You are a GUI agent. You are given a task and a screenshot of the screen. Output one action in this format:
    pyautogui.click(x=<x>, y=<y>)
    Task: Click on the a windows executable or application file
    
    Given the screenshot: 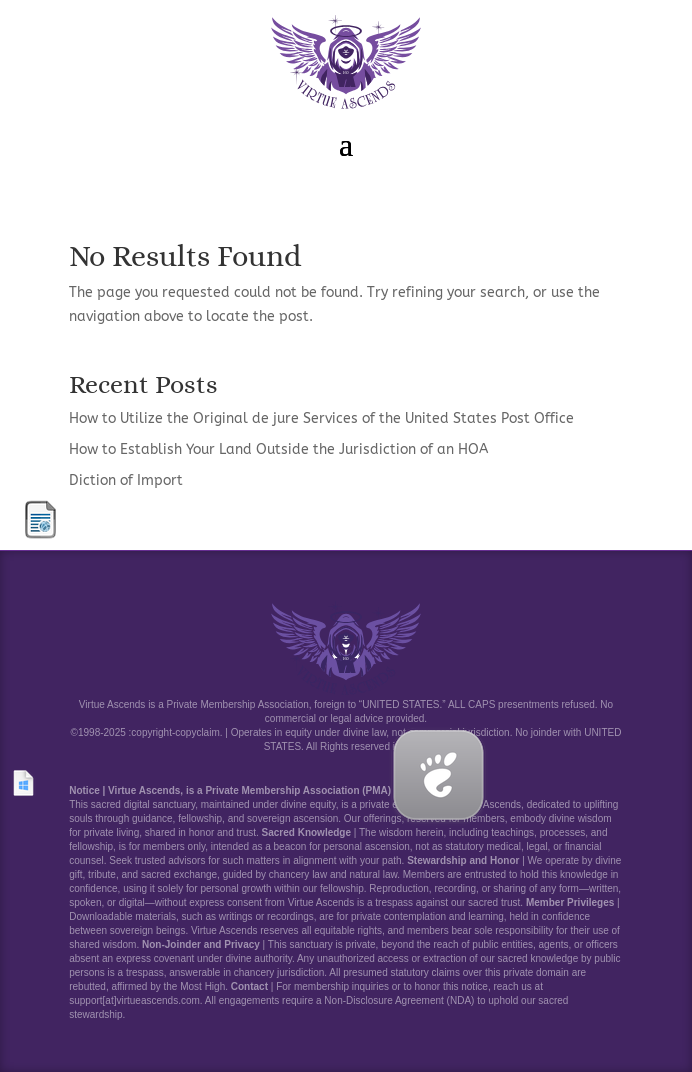 What is the action you would take?
    pyautogui.click(x=23, y=783)
    